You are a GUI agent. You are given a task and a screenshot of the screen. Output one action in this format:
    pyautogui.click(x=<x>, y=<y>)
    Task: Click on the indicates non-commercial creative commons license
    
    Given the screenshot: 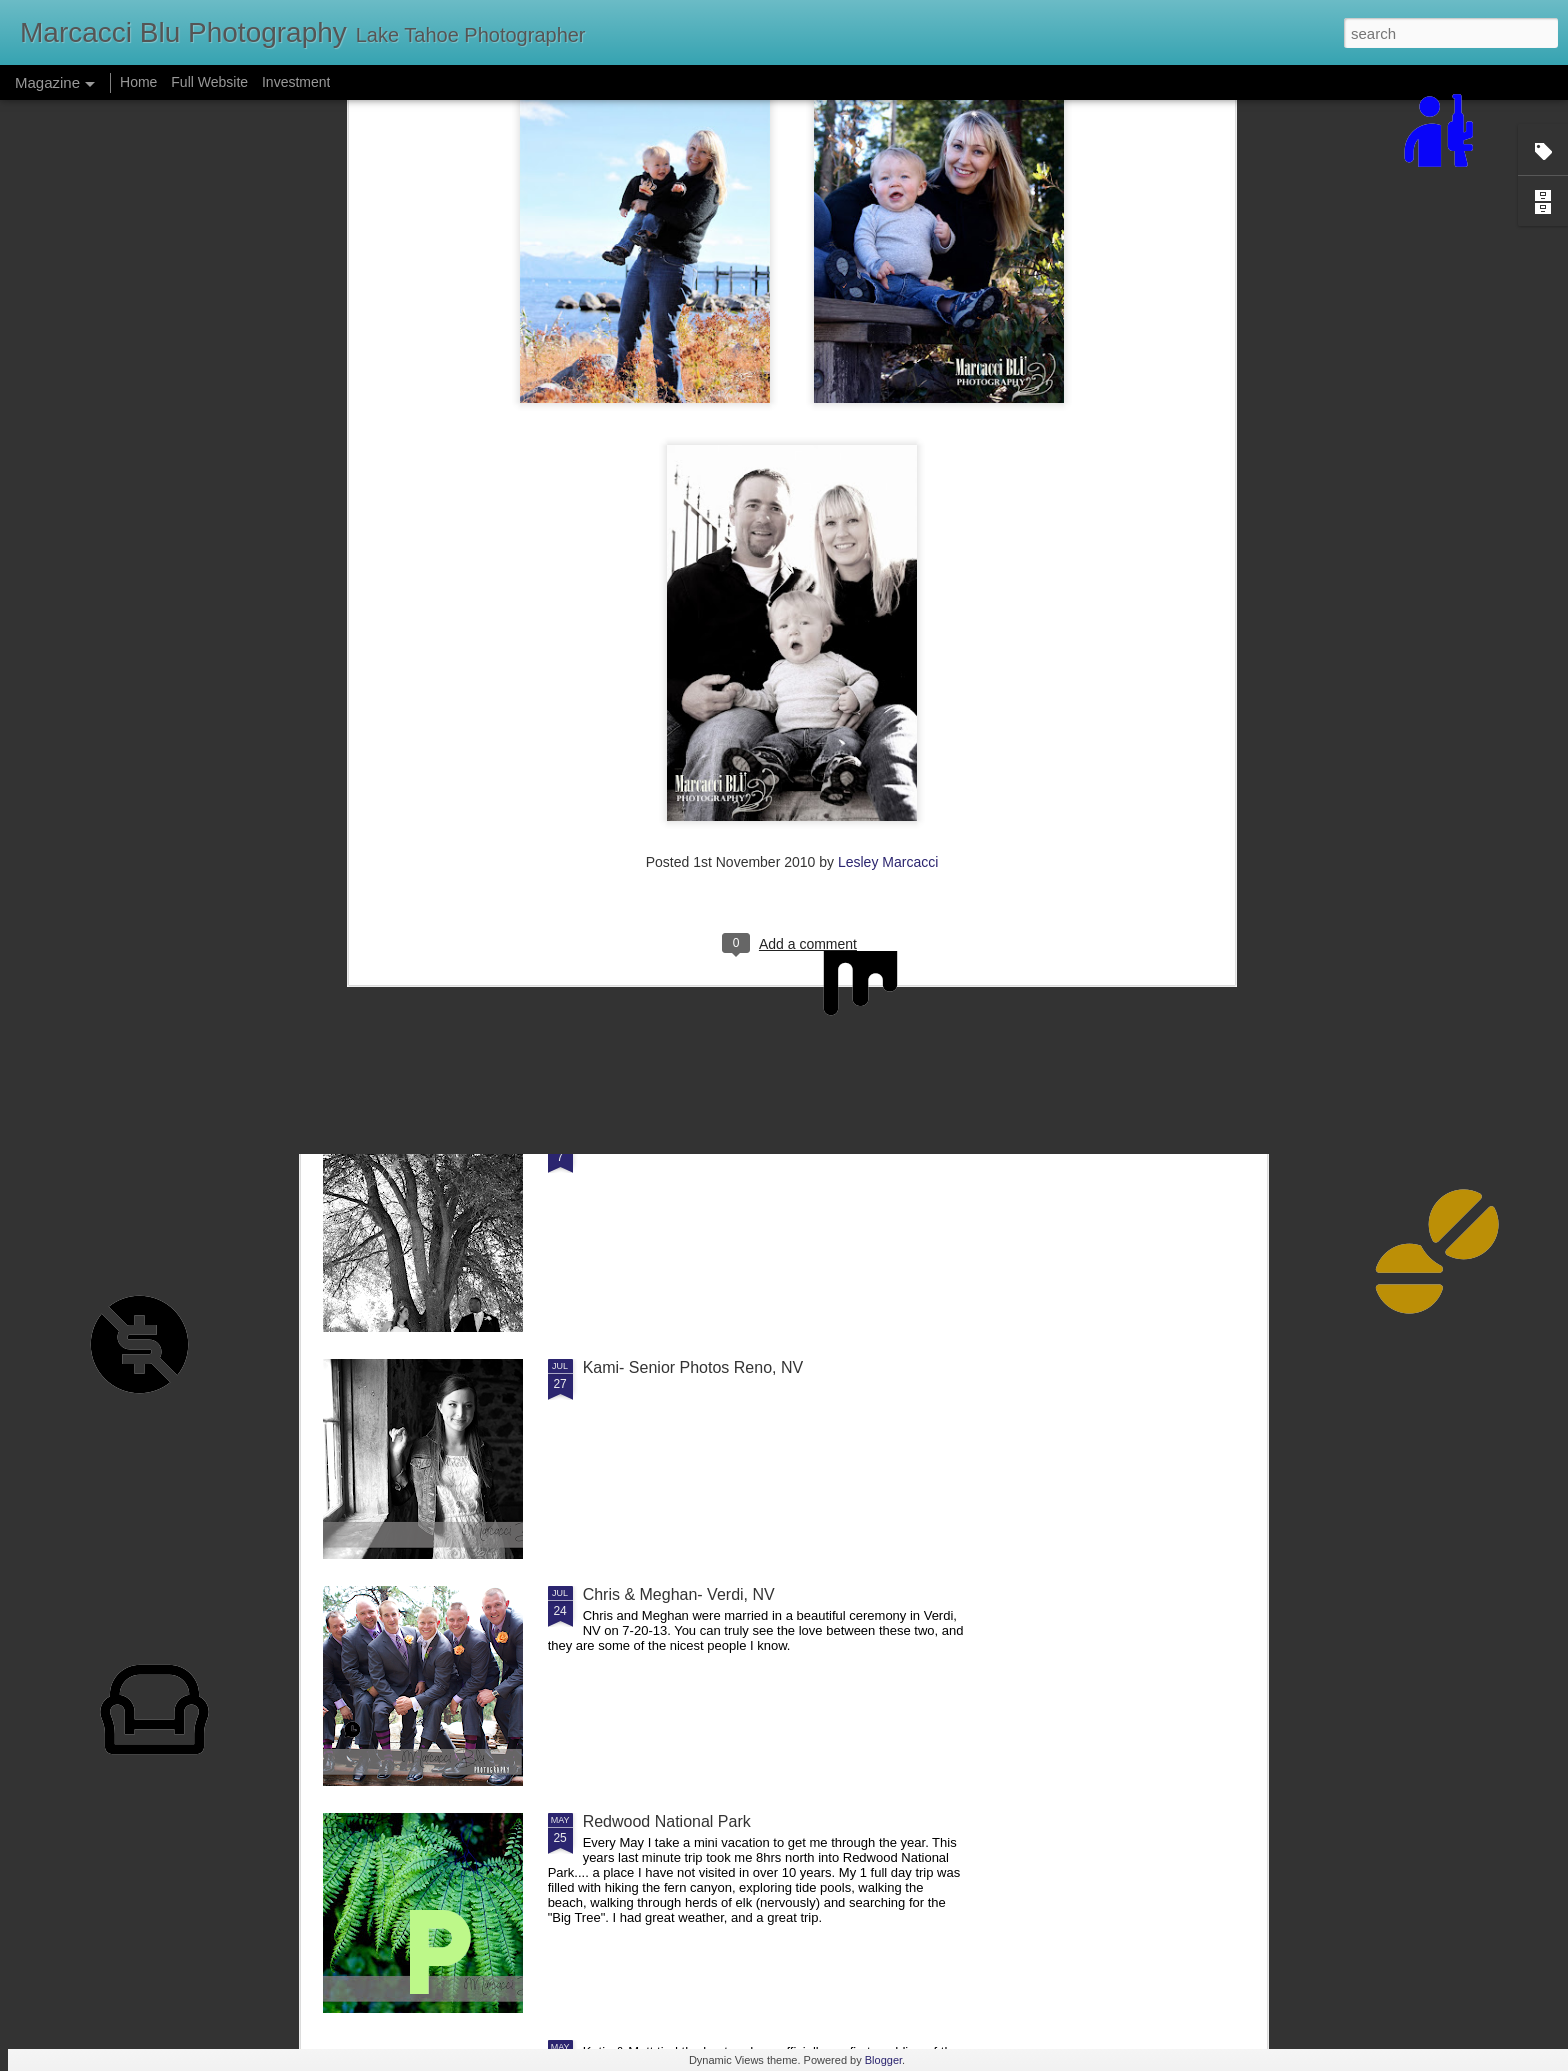 What is the action you would take?
    pyautogui.click(x=139, y=1344)
    